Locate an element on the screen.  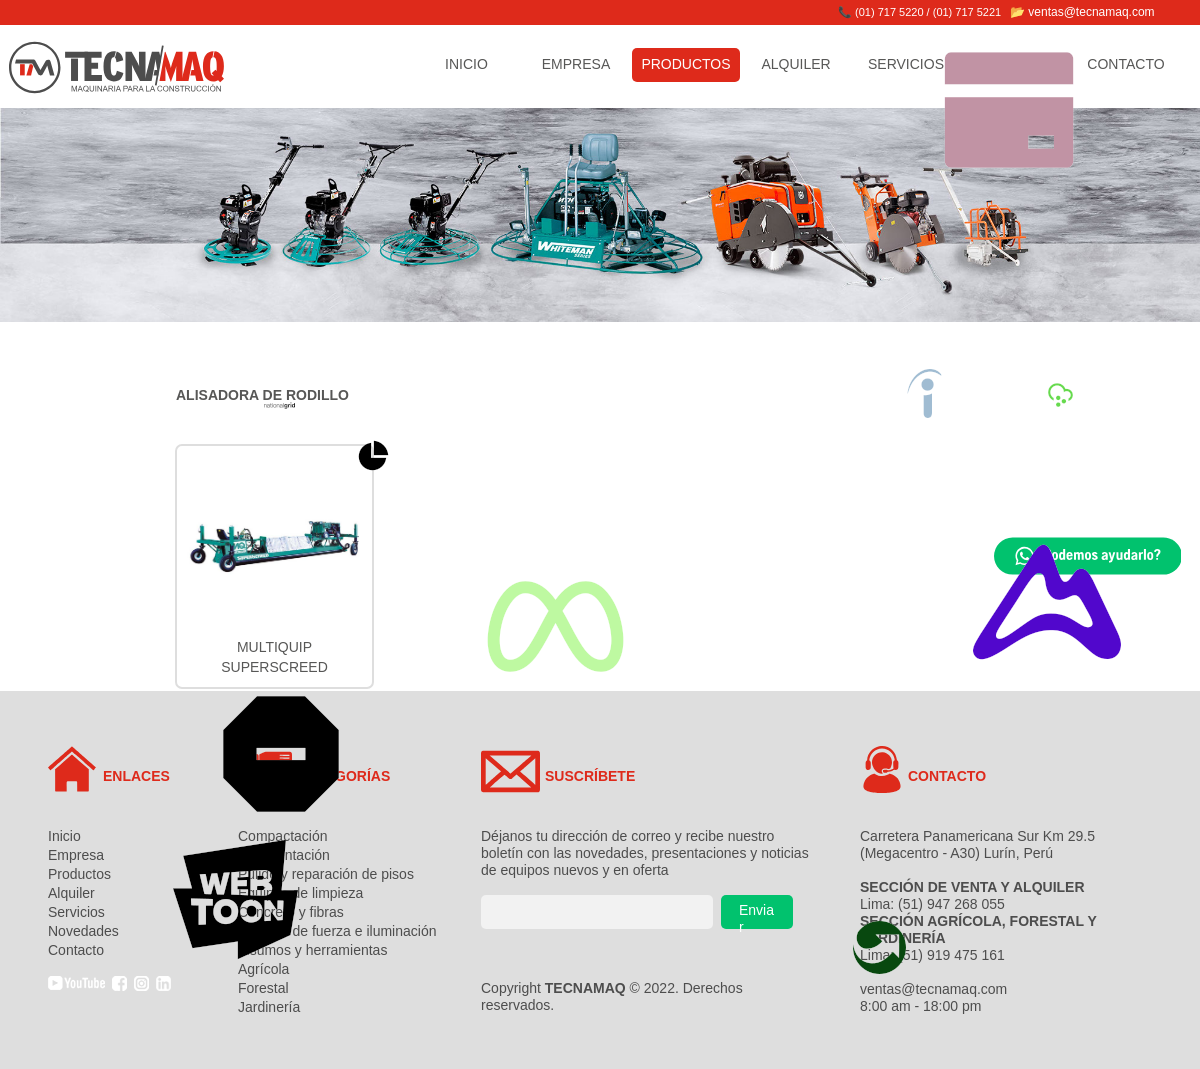
national grid company logo is located at coordinates (279, 405).